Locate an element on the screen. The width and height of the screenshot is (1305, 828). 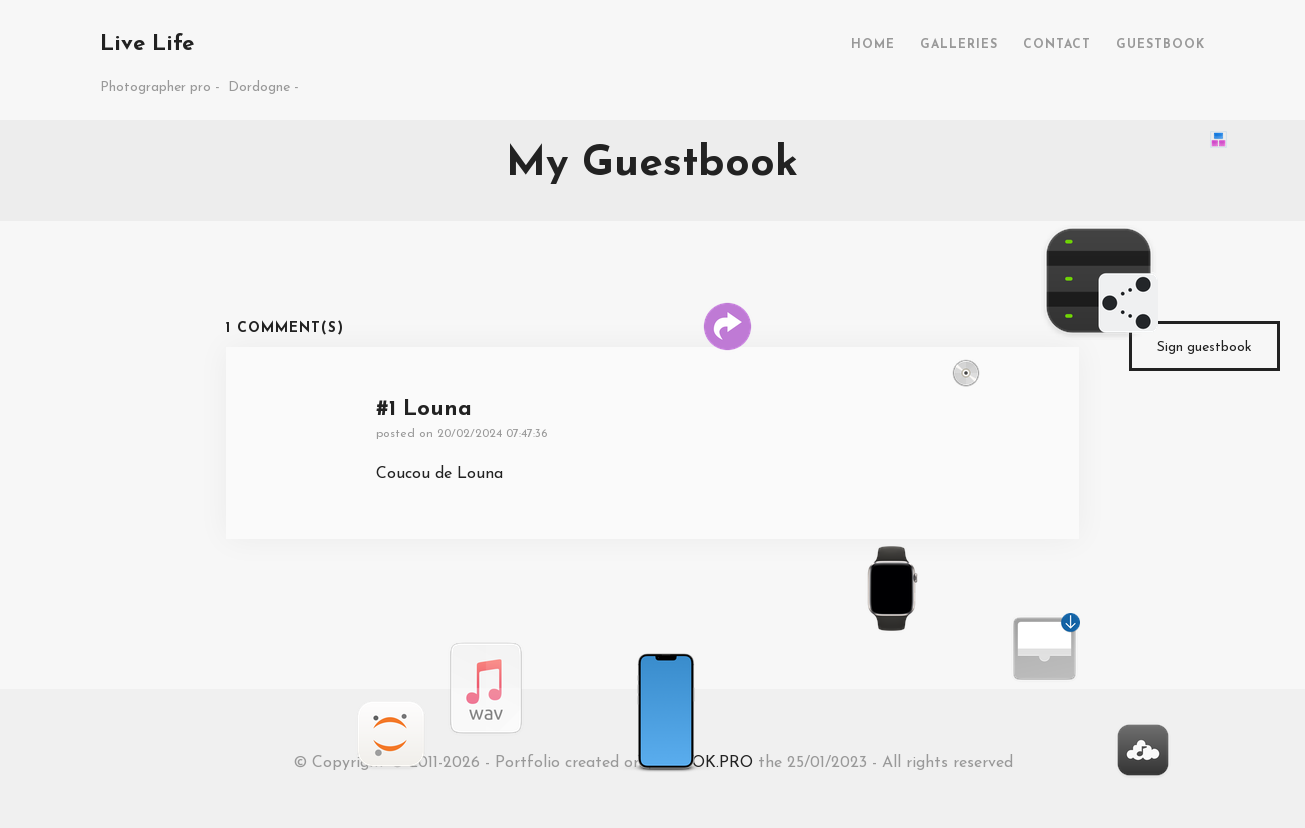
select all items in the current view is located at coordinates (1218, 139).